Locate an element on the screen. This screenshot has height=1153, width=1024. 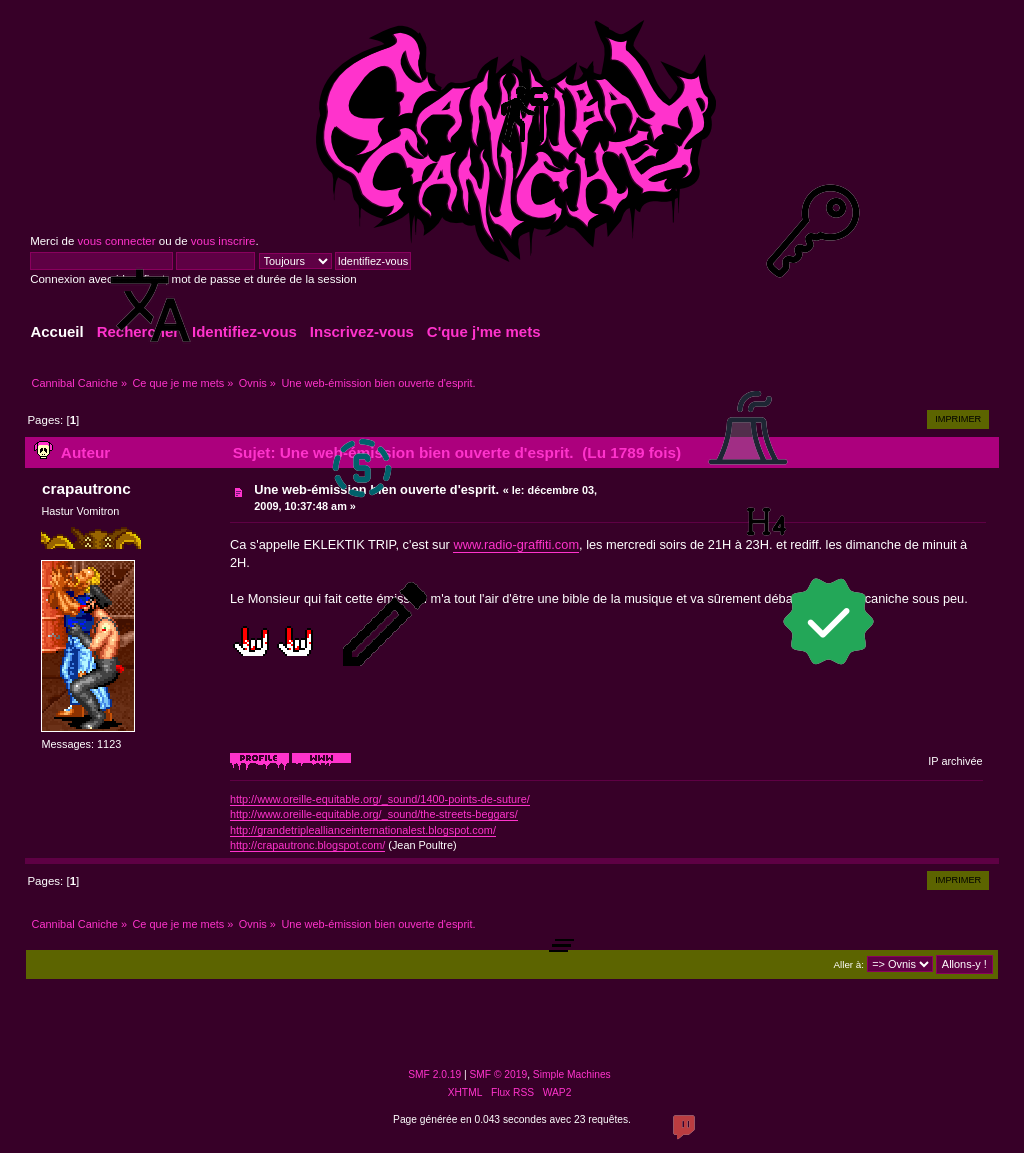
open Twitch app is located at coordinates (684, 1126).